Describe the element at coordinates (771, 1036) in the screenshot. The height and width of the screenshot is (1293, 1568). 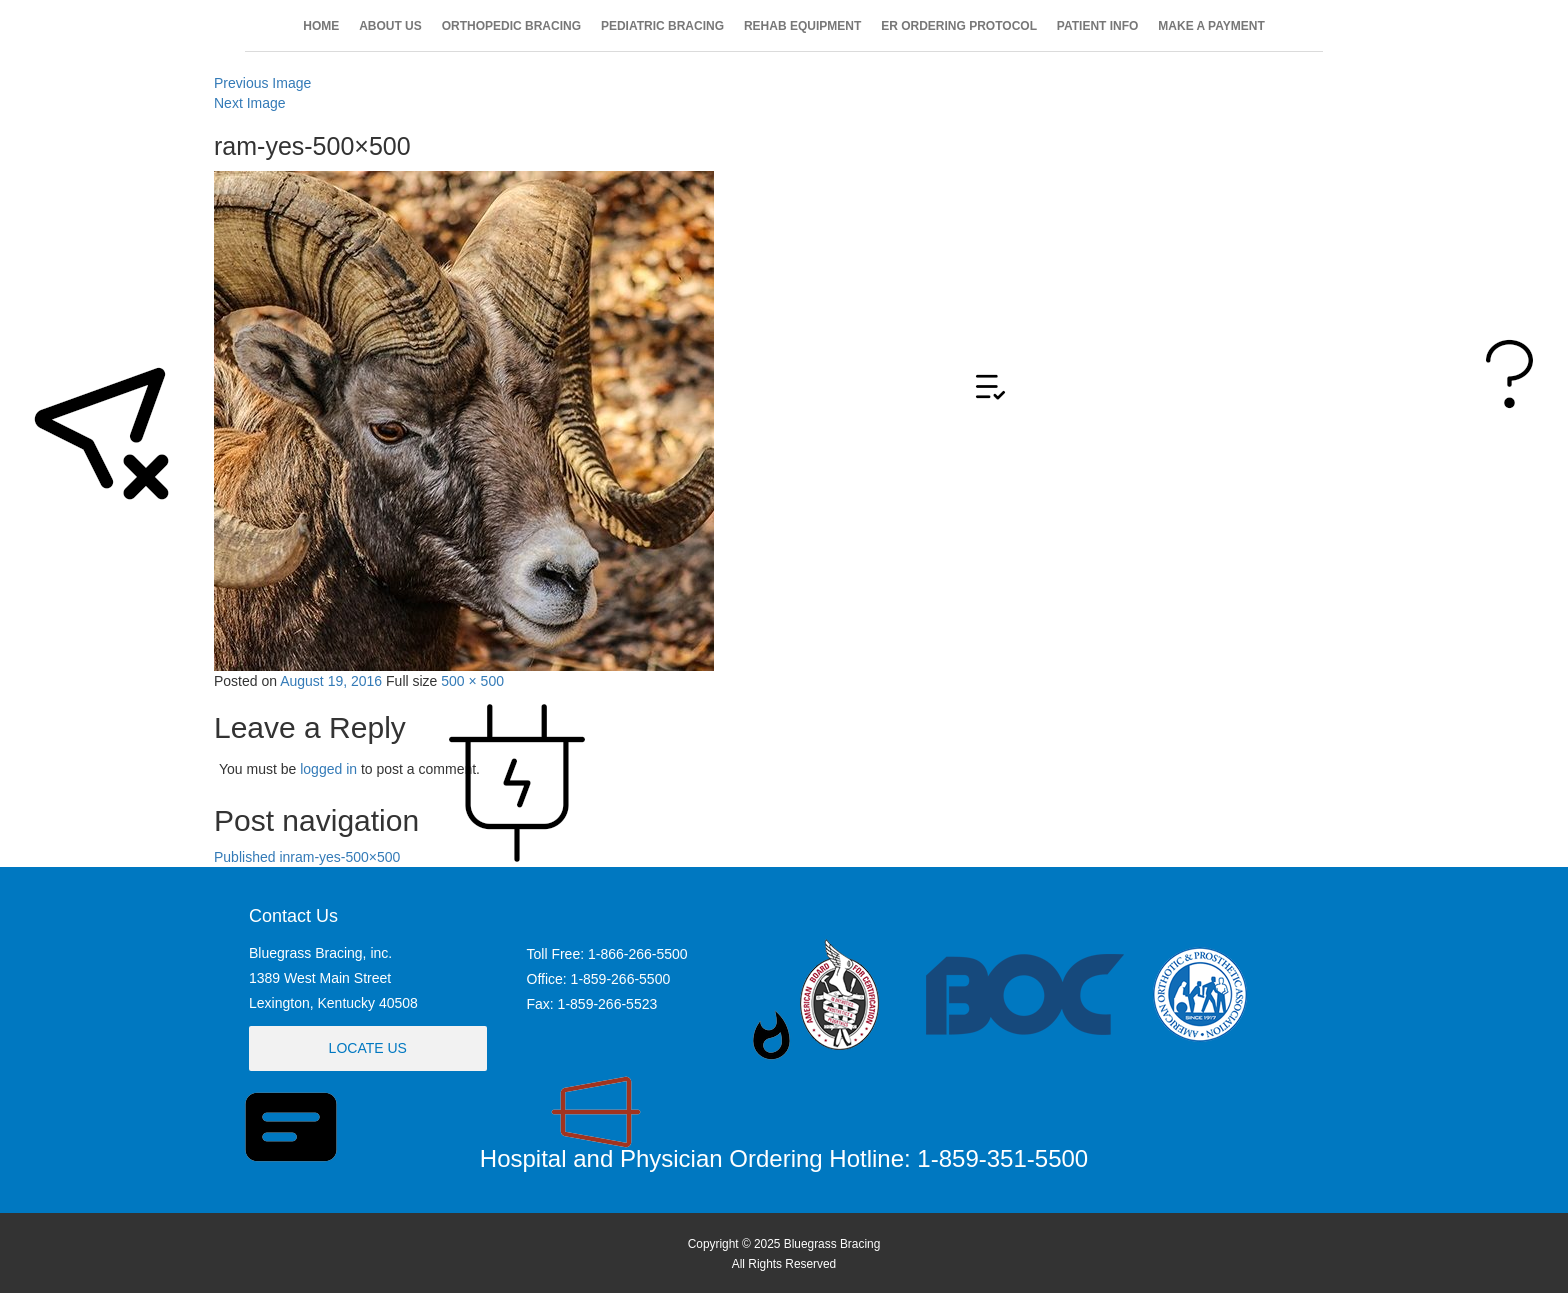
I see `view trending or popular content` at that location.